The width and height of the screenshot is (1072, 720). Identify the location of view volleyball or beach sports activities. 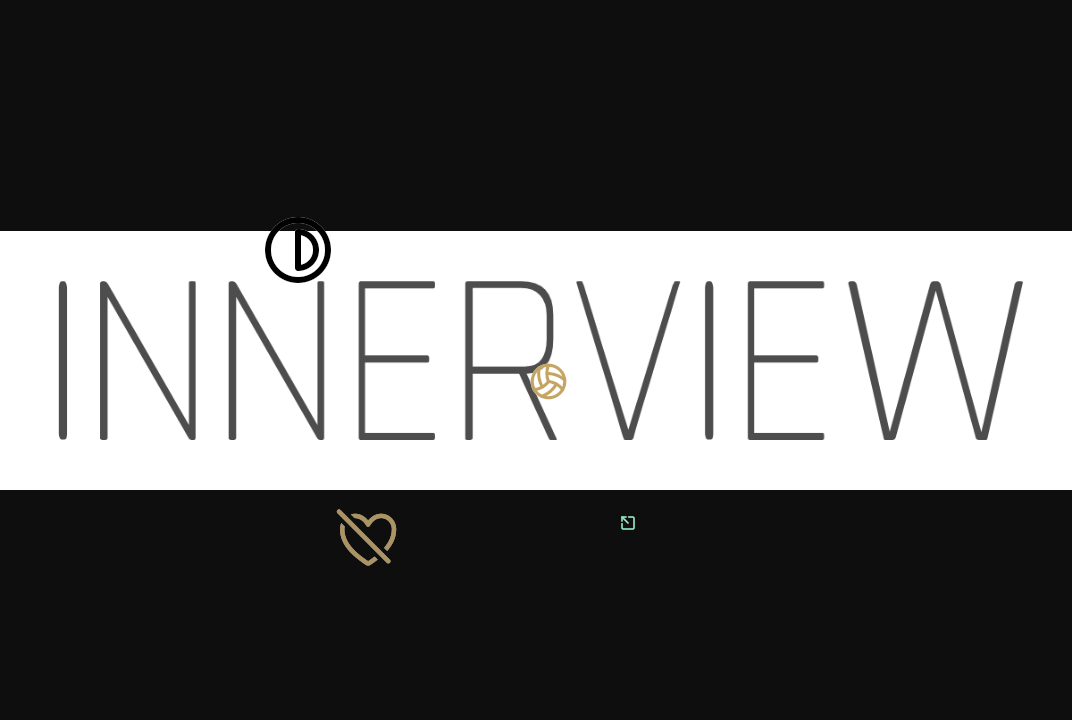
(548, 381).